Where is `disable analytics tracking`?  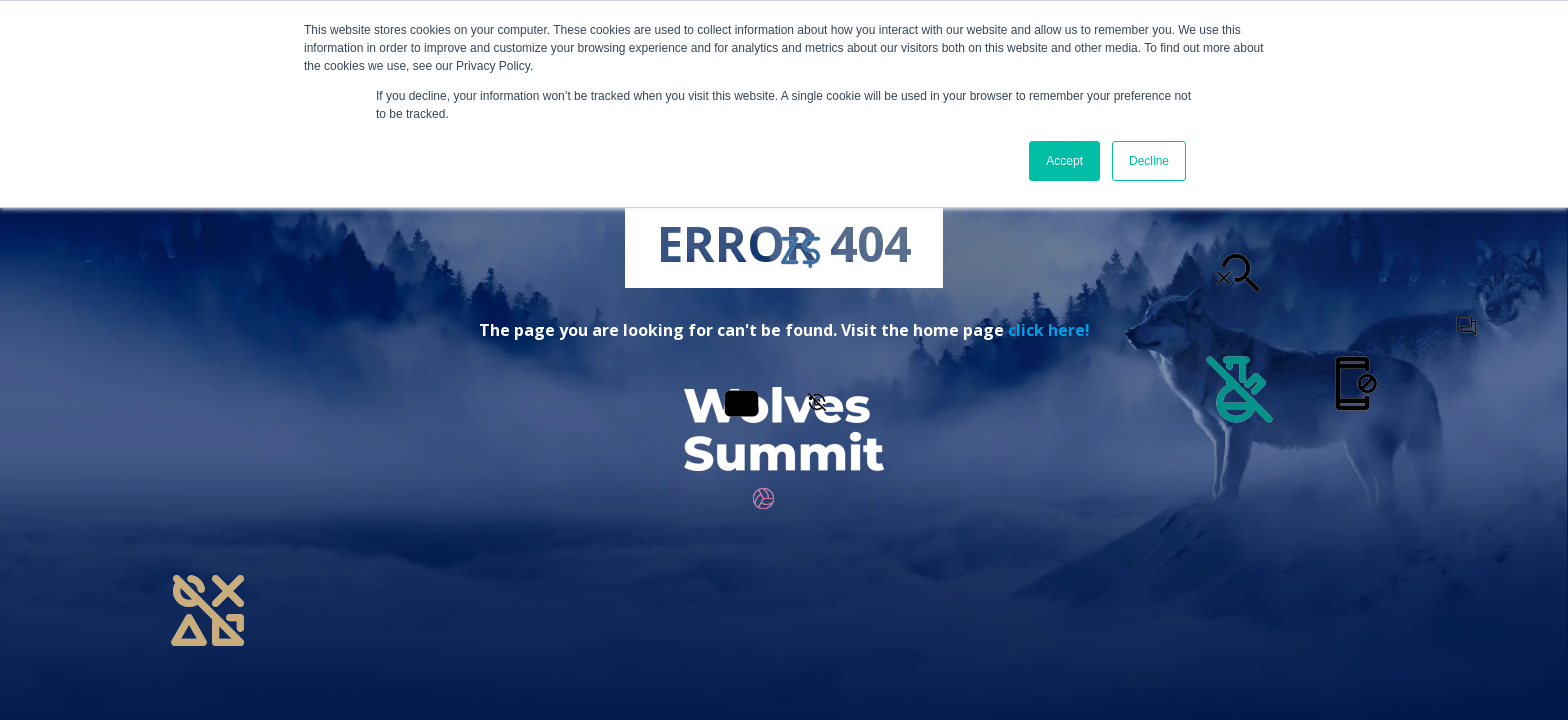 disable analytics tracking is located at coordinates (817, 402).